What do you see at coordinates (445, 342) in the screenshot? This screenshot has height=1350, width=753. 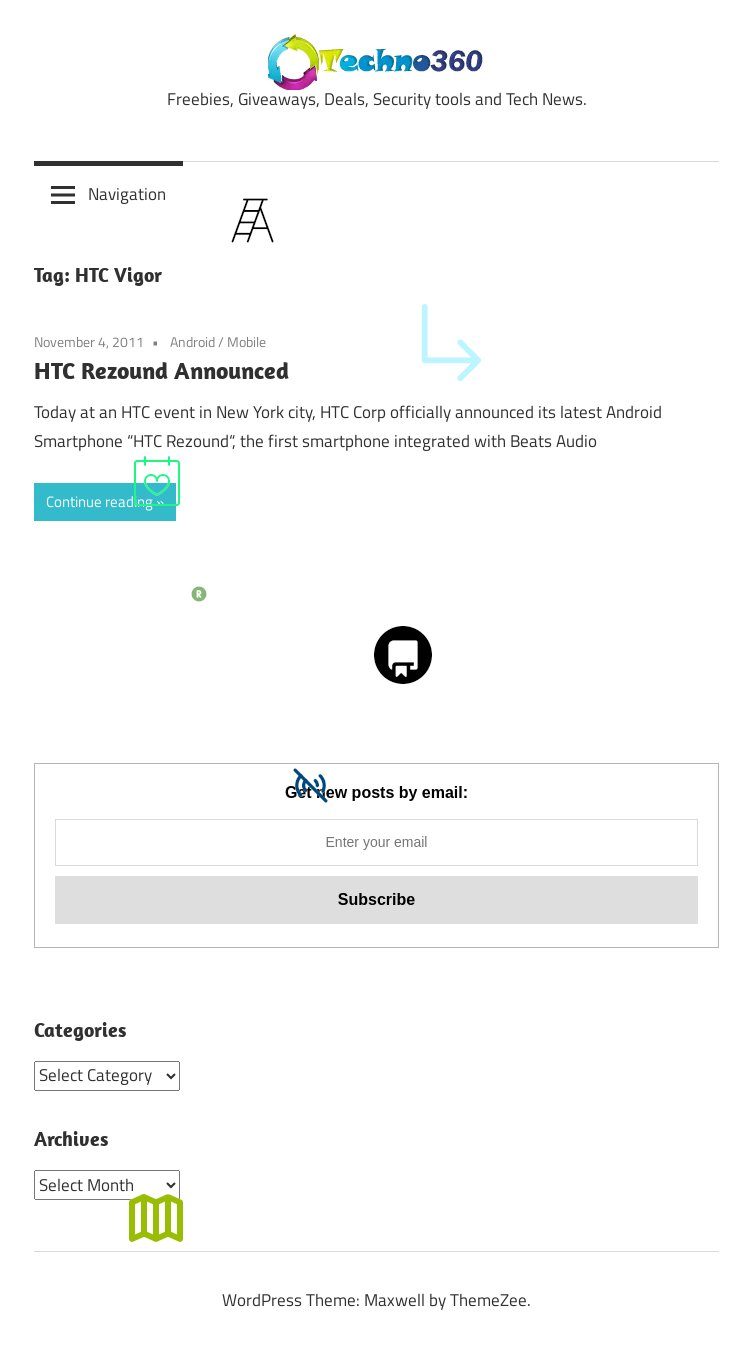 I see `move item down and to the right` at bounding box center [445, 342].